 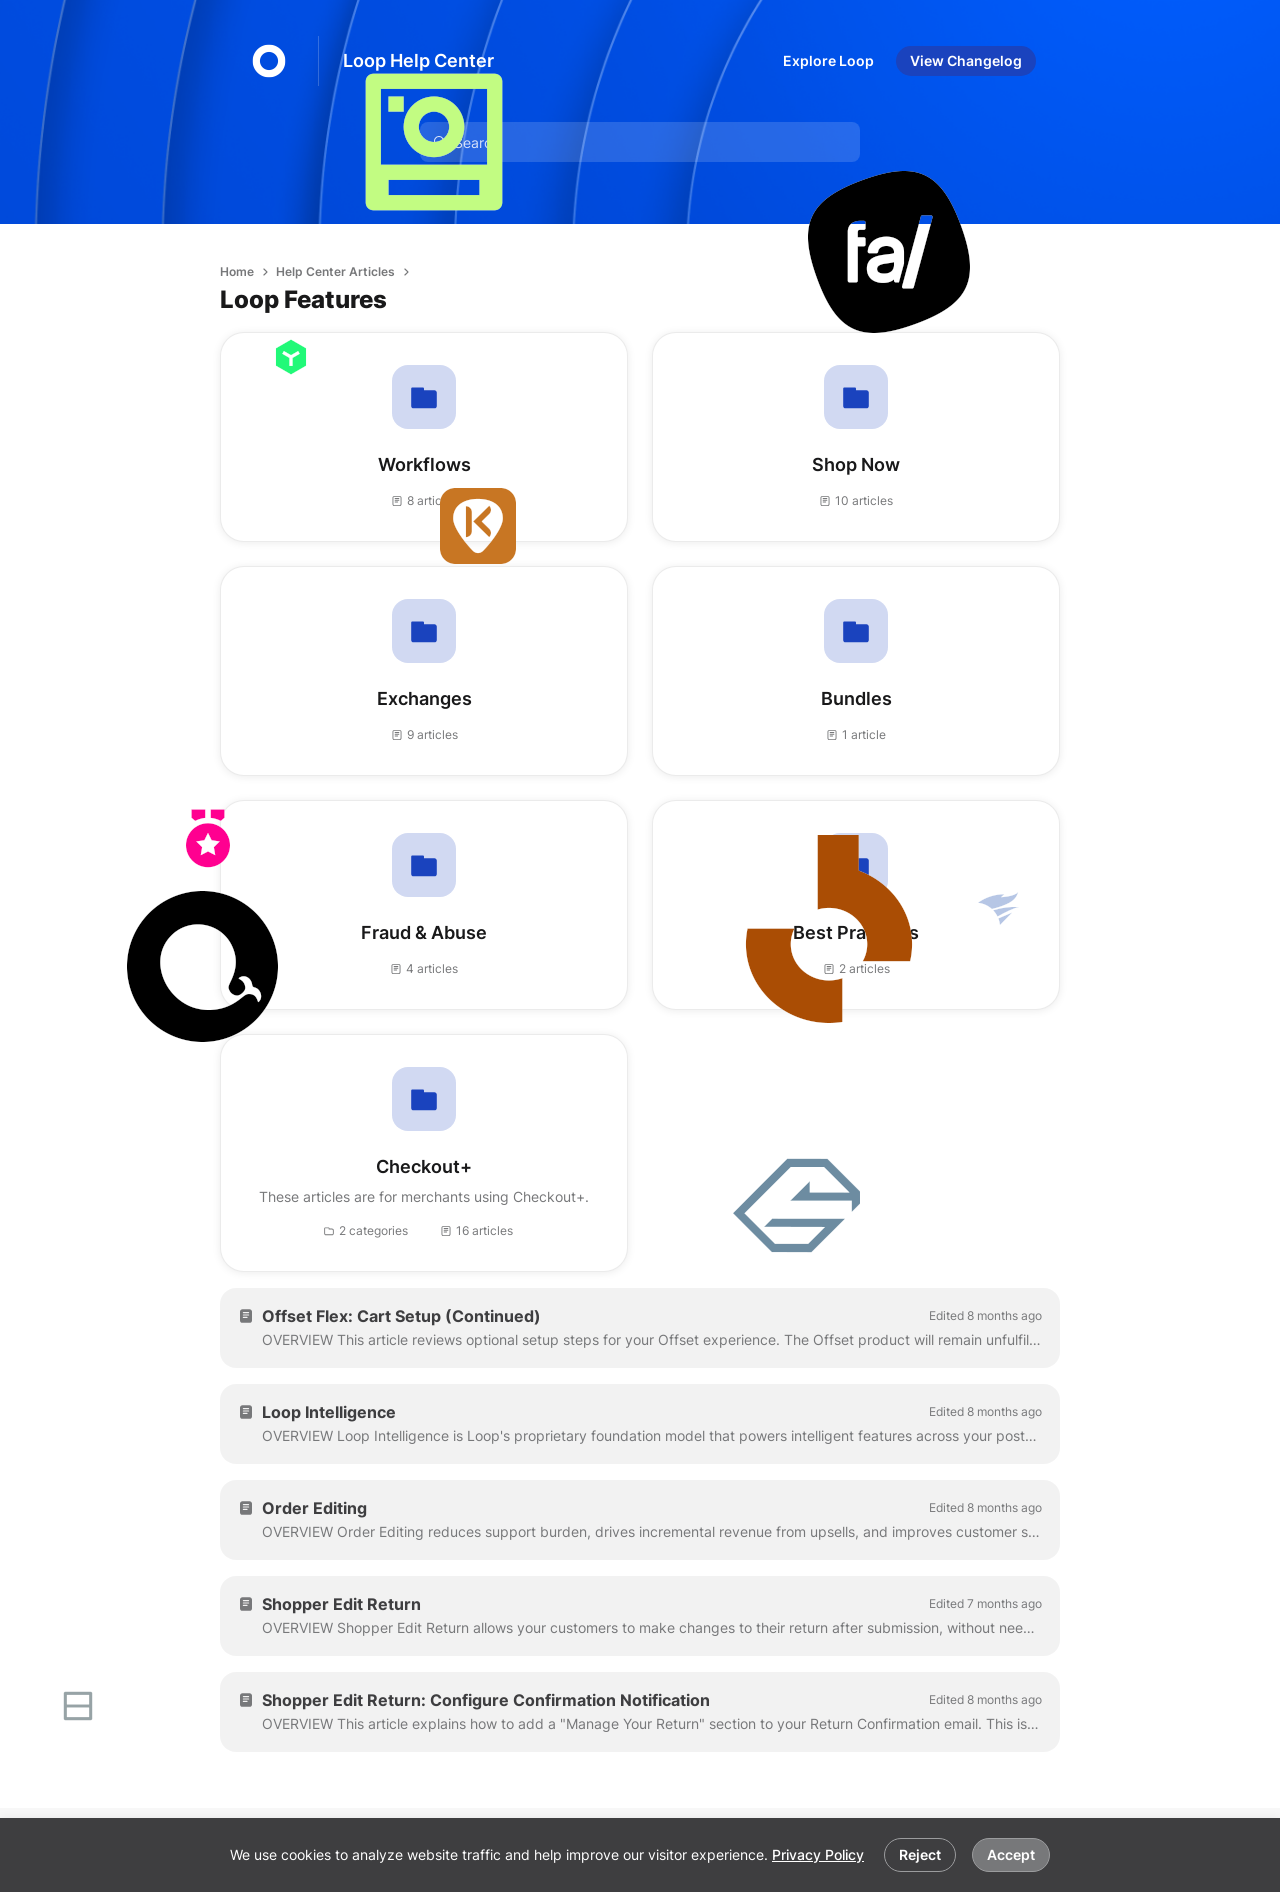 What do you see at coordinates (202, 966) in the screenshot?
I see `Apache ECharts logo` at bounding box center [202, 966].